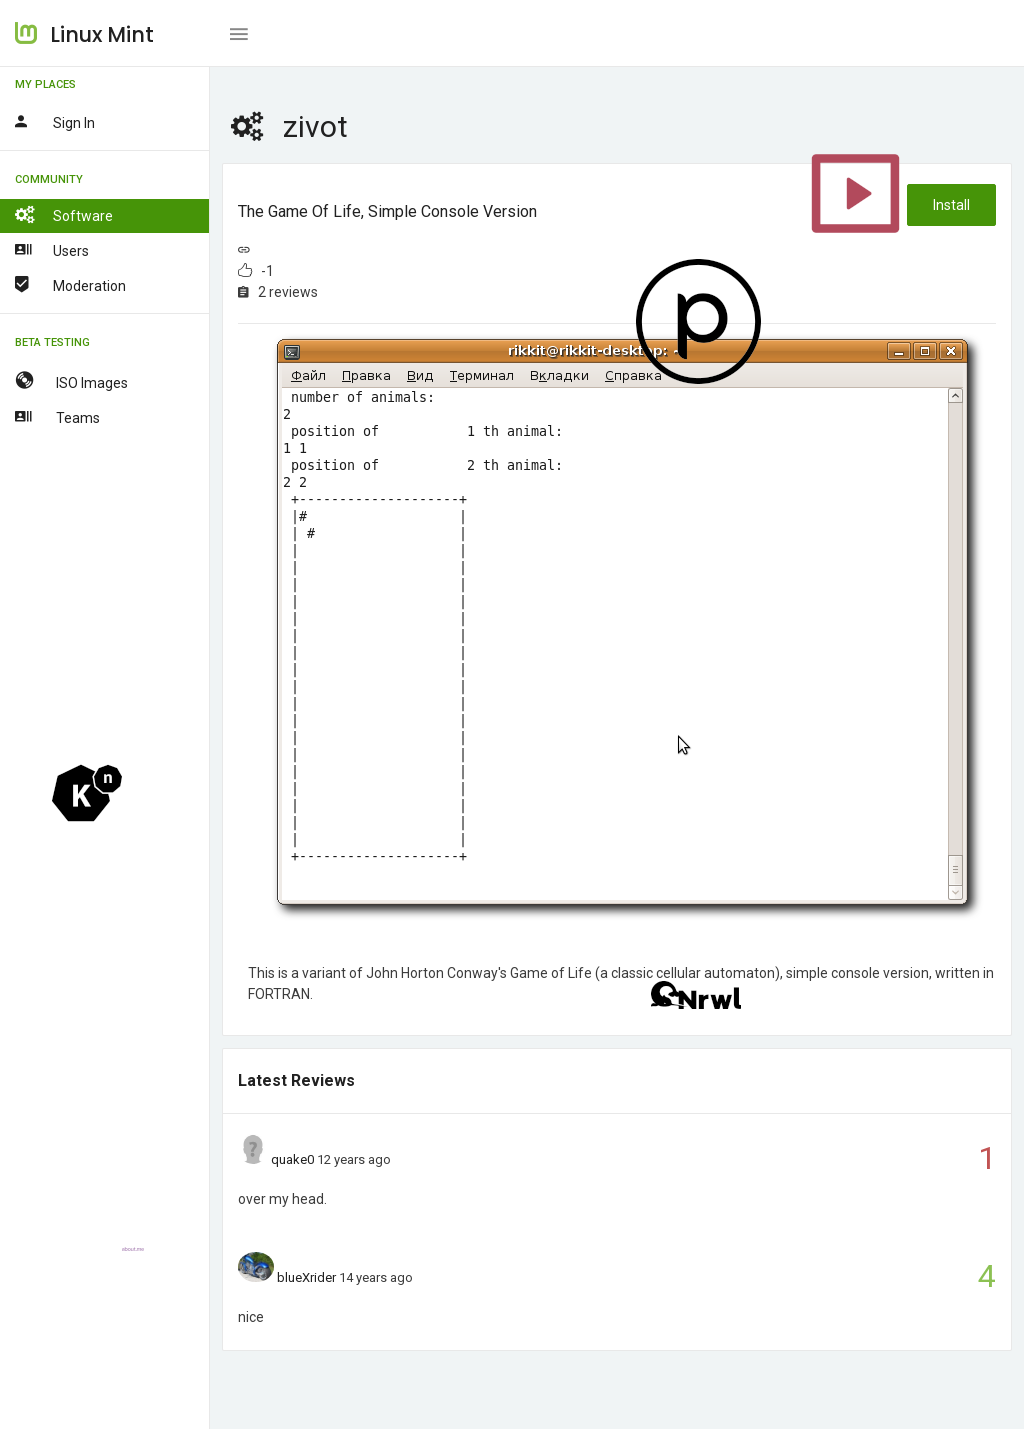 This screenshot has height=1429, width=1024. What do you see at coordinates (698, 321) in the screenshot?
I see `planet logo` at bounding box center [698, 321].